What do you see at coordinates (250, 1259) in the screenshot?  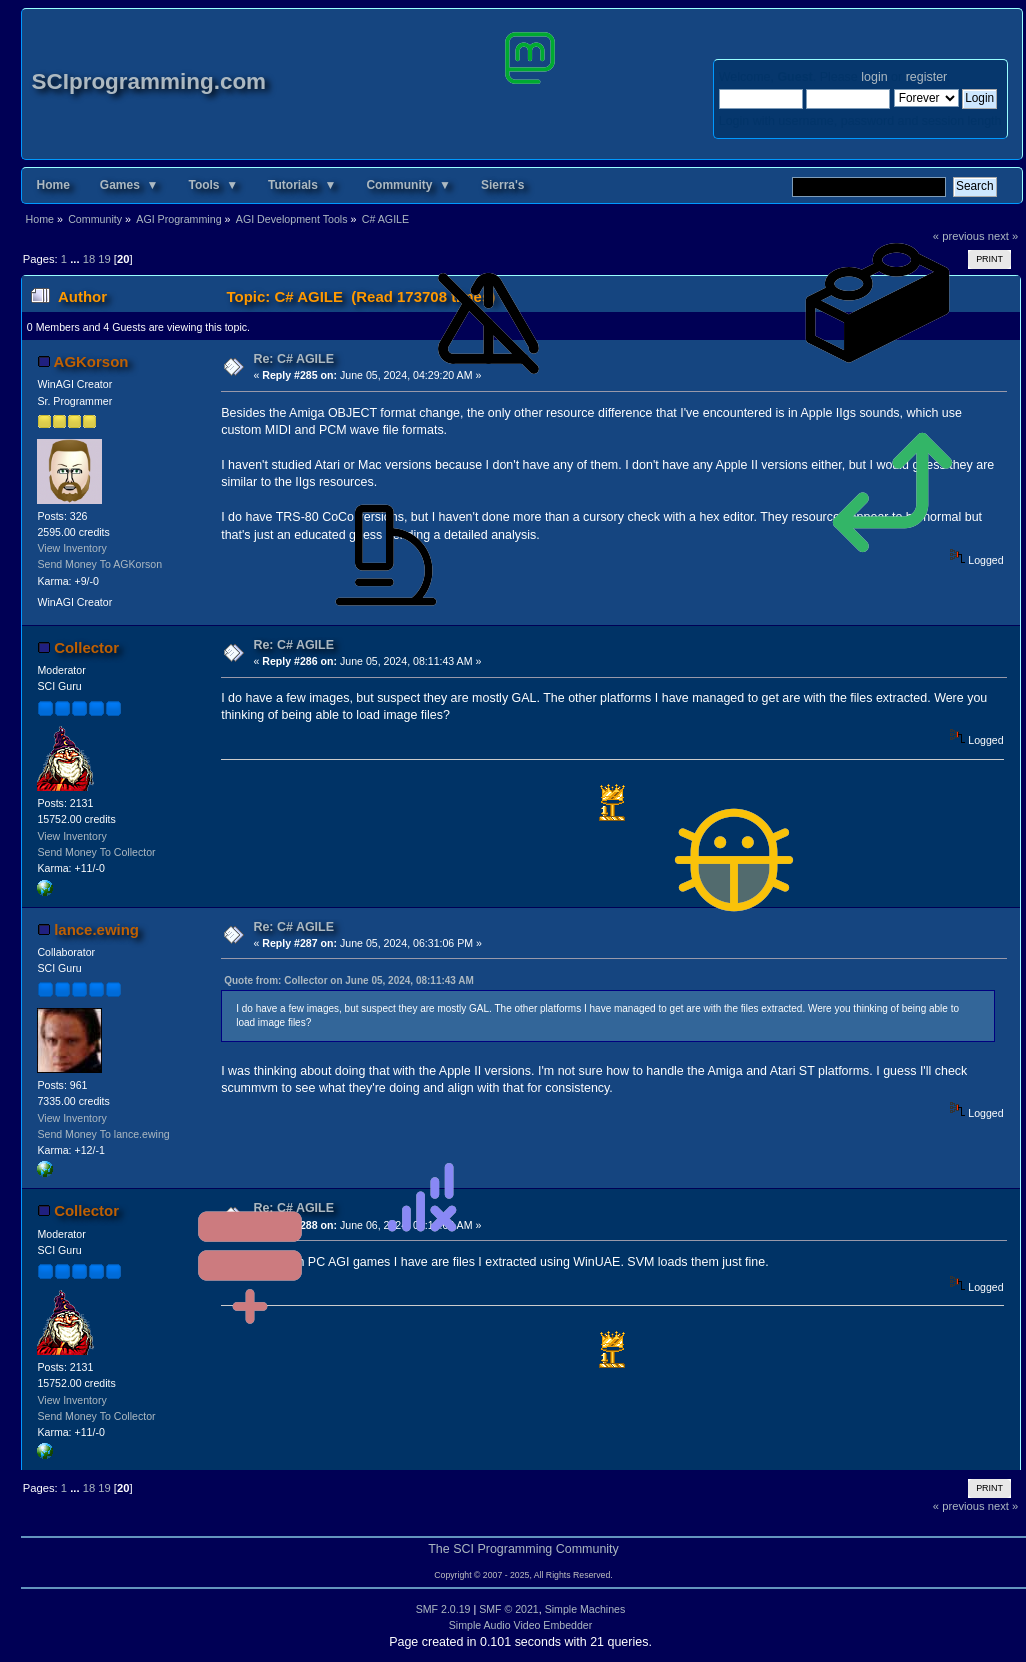 I see `add a new row below` at bounding box center [250, 1259].